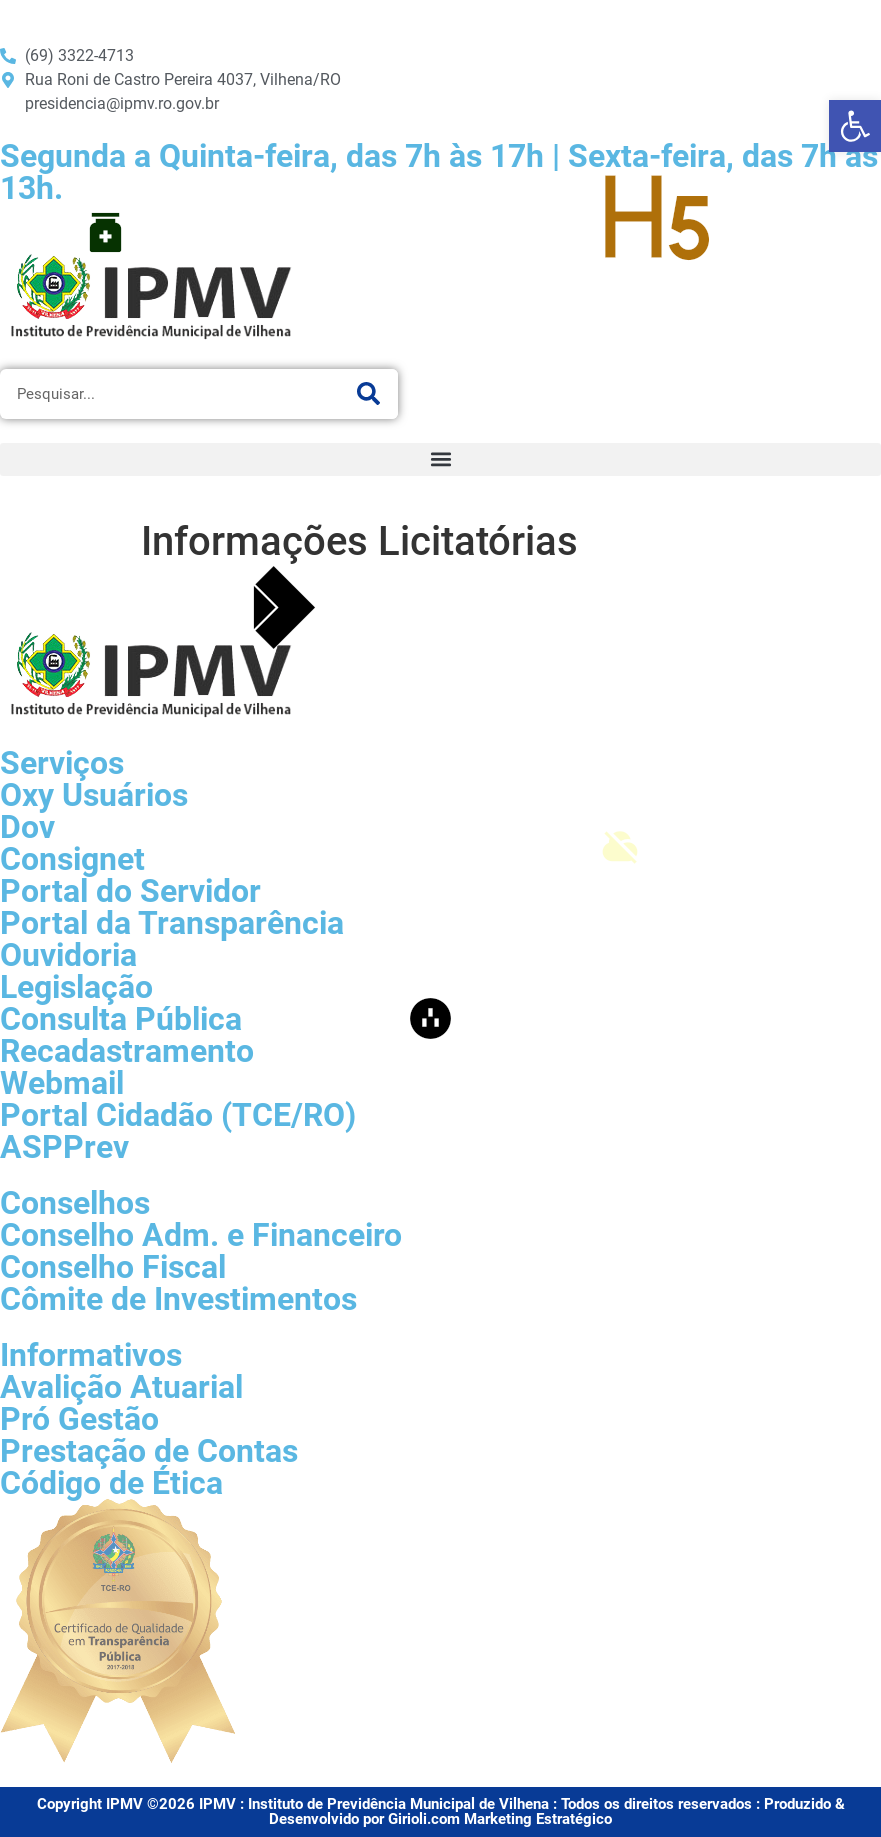 The width and height of the screenshot is (881, 1837). What do you see at coordinates (430, 1018) in the screenshot?
I see `electrical outlet or power socket indicator` at bounding box center [430, 1018].